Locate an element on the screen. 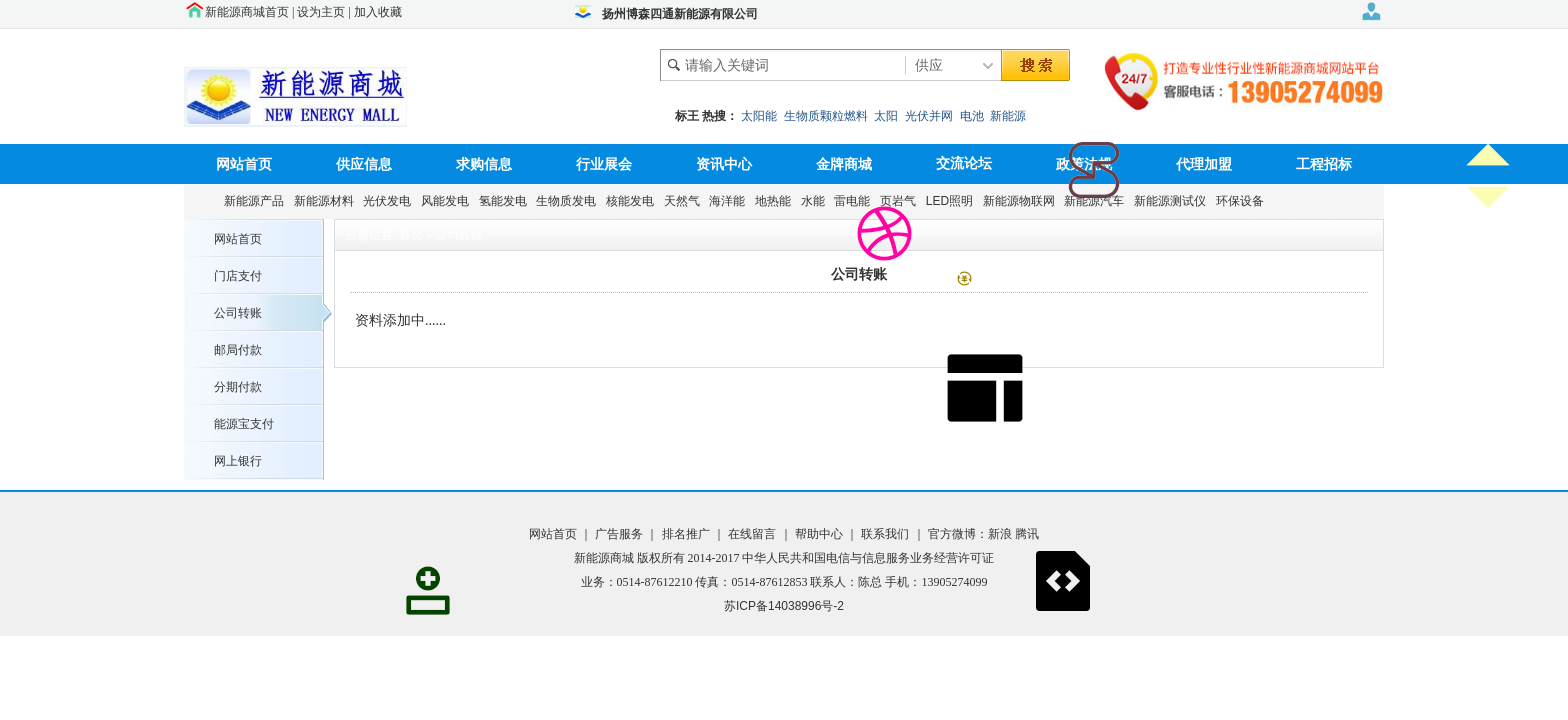 The image size is (1568, 720). convert currency to Chinese yuan is located at coordinates (964, 278).